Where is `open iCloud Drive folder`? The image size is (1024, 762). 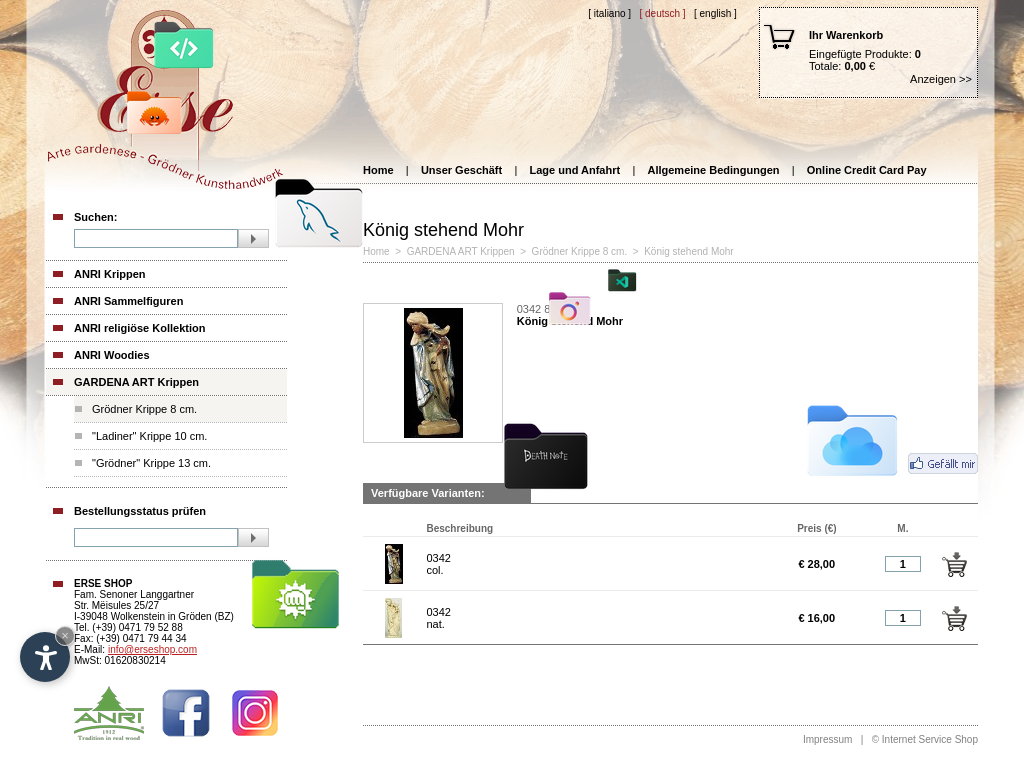 open iCloud Drive folder is located at coordinates (852, 443).